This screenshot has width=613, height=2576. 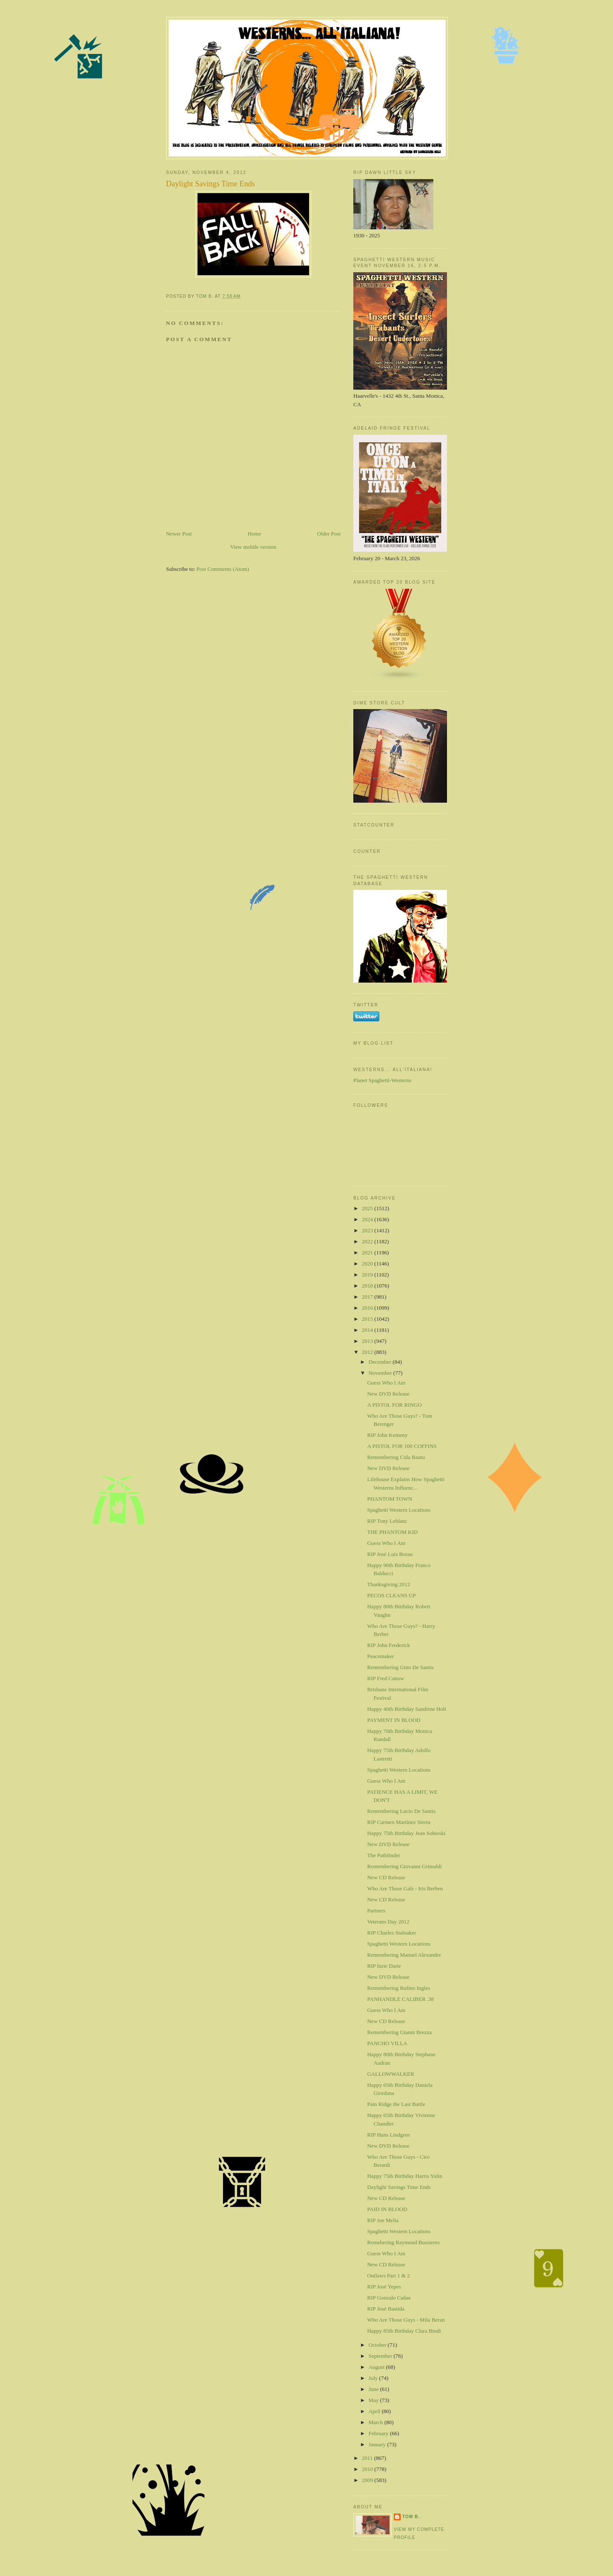 I want to click on break or destroy an item, so click(x=78, y=54).